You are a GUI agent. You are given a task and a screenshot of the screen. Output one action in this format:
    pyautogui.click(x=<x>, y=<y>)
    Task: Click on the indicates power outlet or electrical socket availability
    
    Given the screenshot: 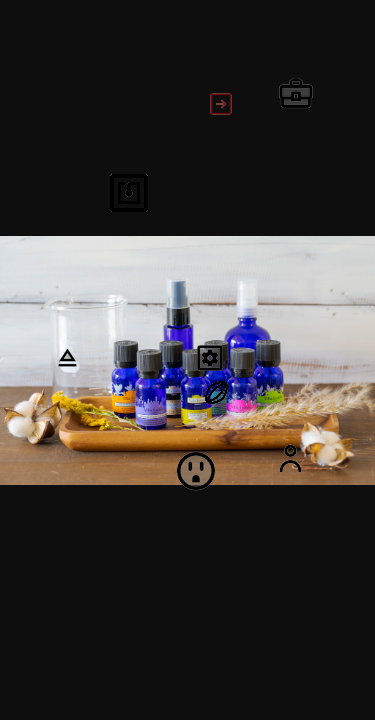 What is the action you would take?
    pyautogui.click(x=196, y=471)
    